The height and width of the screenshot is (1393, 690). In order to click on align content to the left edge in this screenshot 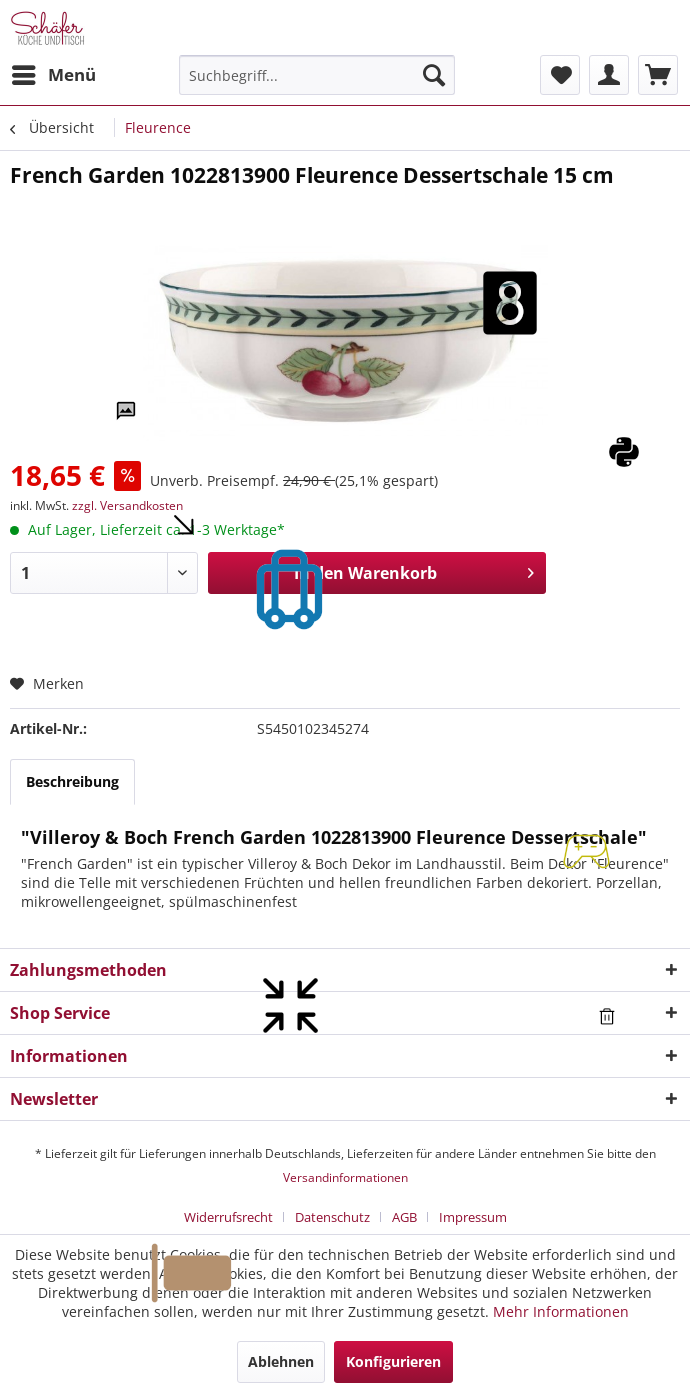, I will do `click(190, 1273)`.